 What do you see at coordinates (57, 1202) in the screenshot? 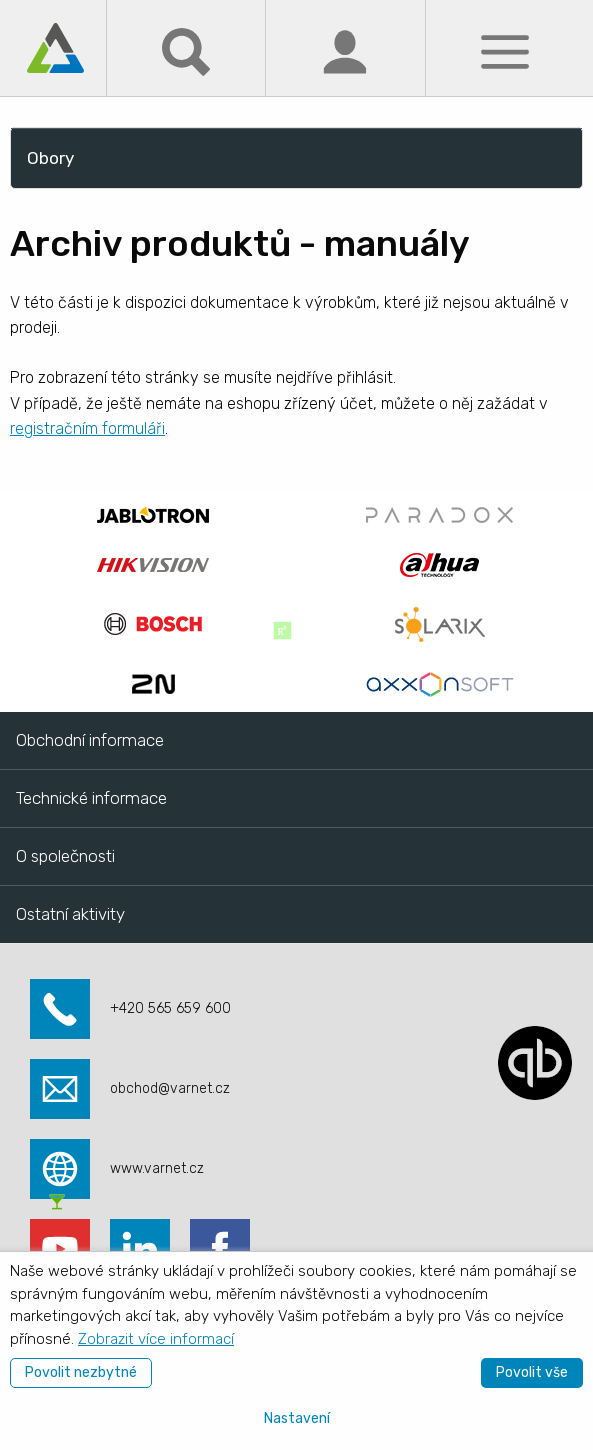
I see `view cocktail or drink menu` at bounding box center [57, 1202].